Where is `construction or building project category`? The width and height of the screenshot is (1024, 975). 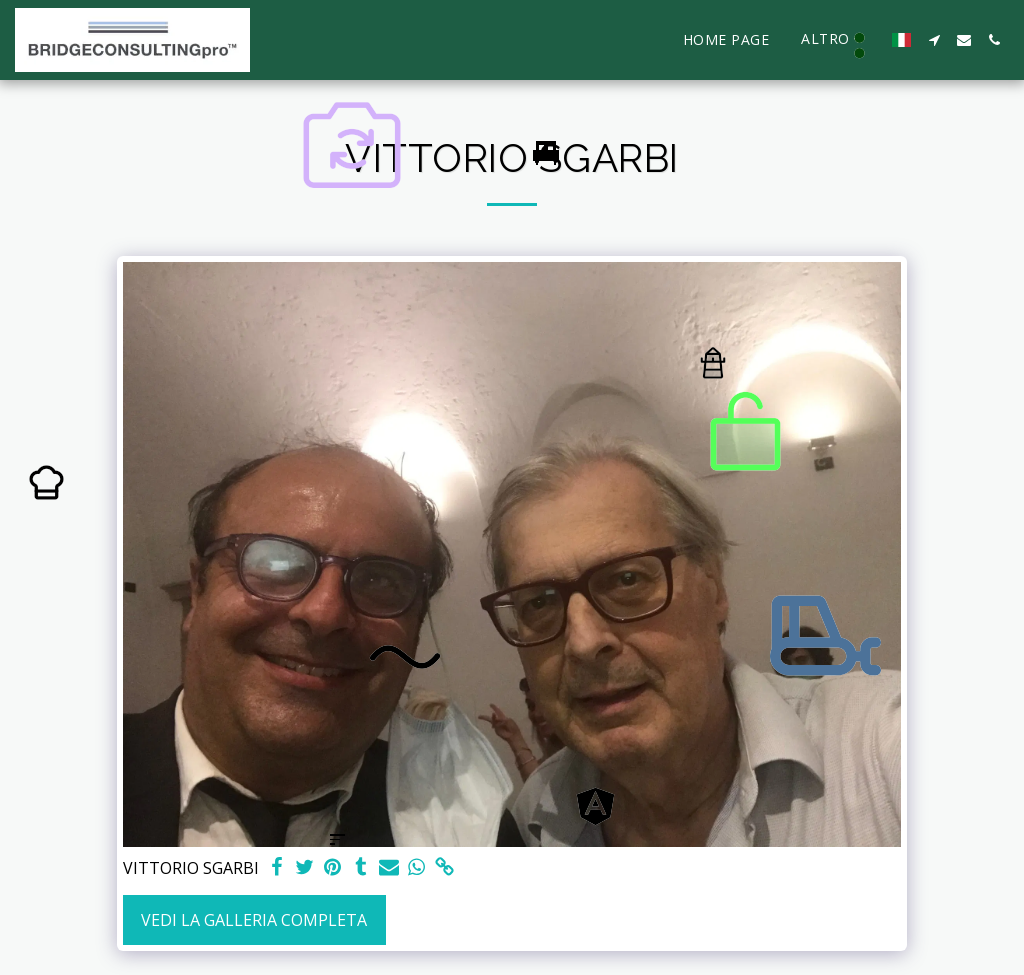
construction or building project category is located at coordinates (825, 635).